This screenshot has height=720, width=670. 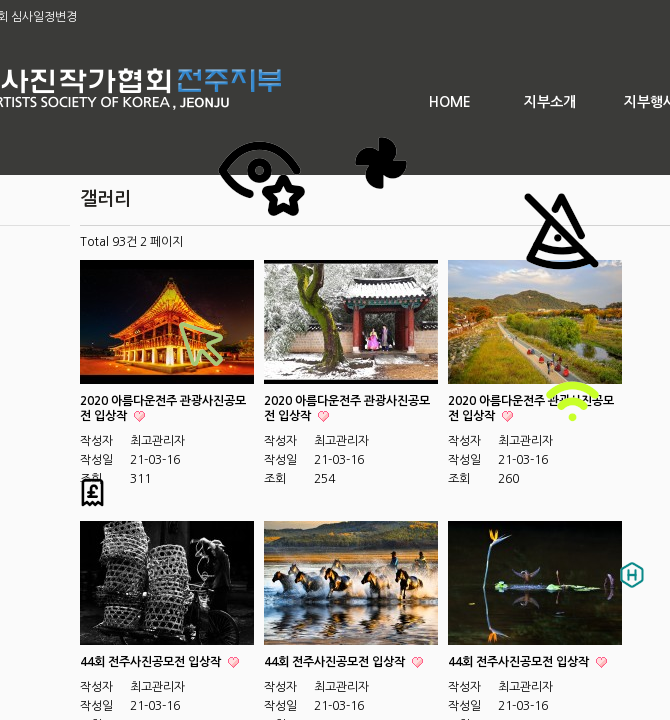 I want to click on indicates moderate wifi signal strength, so click(x=572, y=393).